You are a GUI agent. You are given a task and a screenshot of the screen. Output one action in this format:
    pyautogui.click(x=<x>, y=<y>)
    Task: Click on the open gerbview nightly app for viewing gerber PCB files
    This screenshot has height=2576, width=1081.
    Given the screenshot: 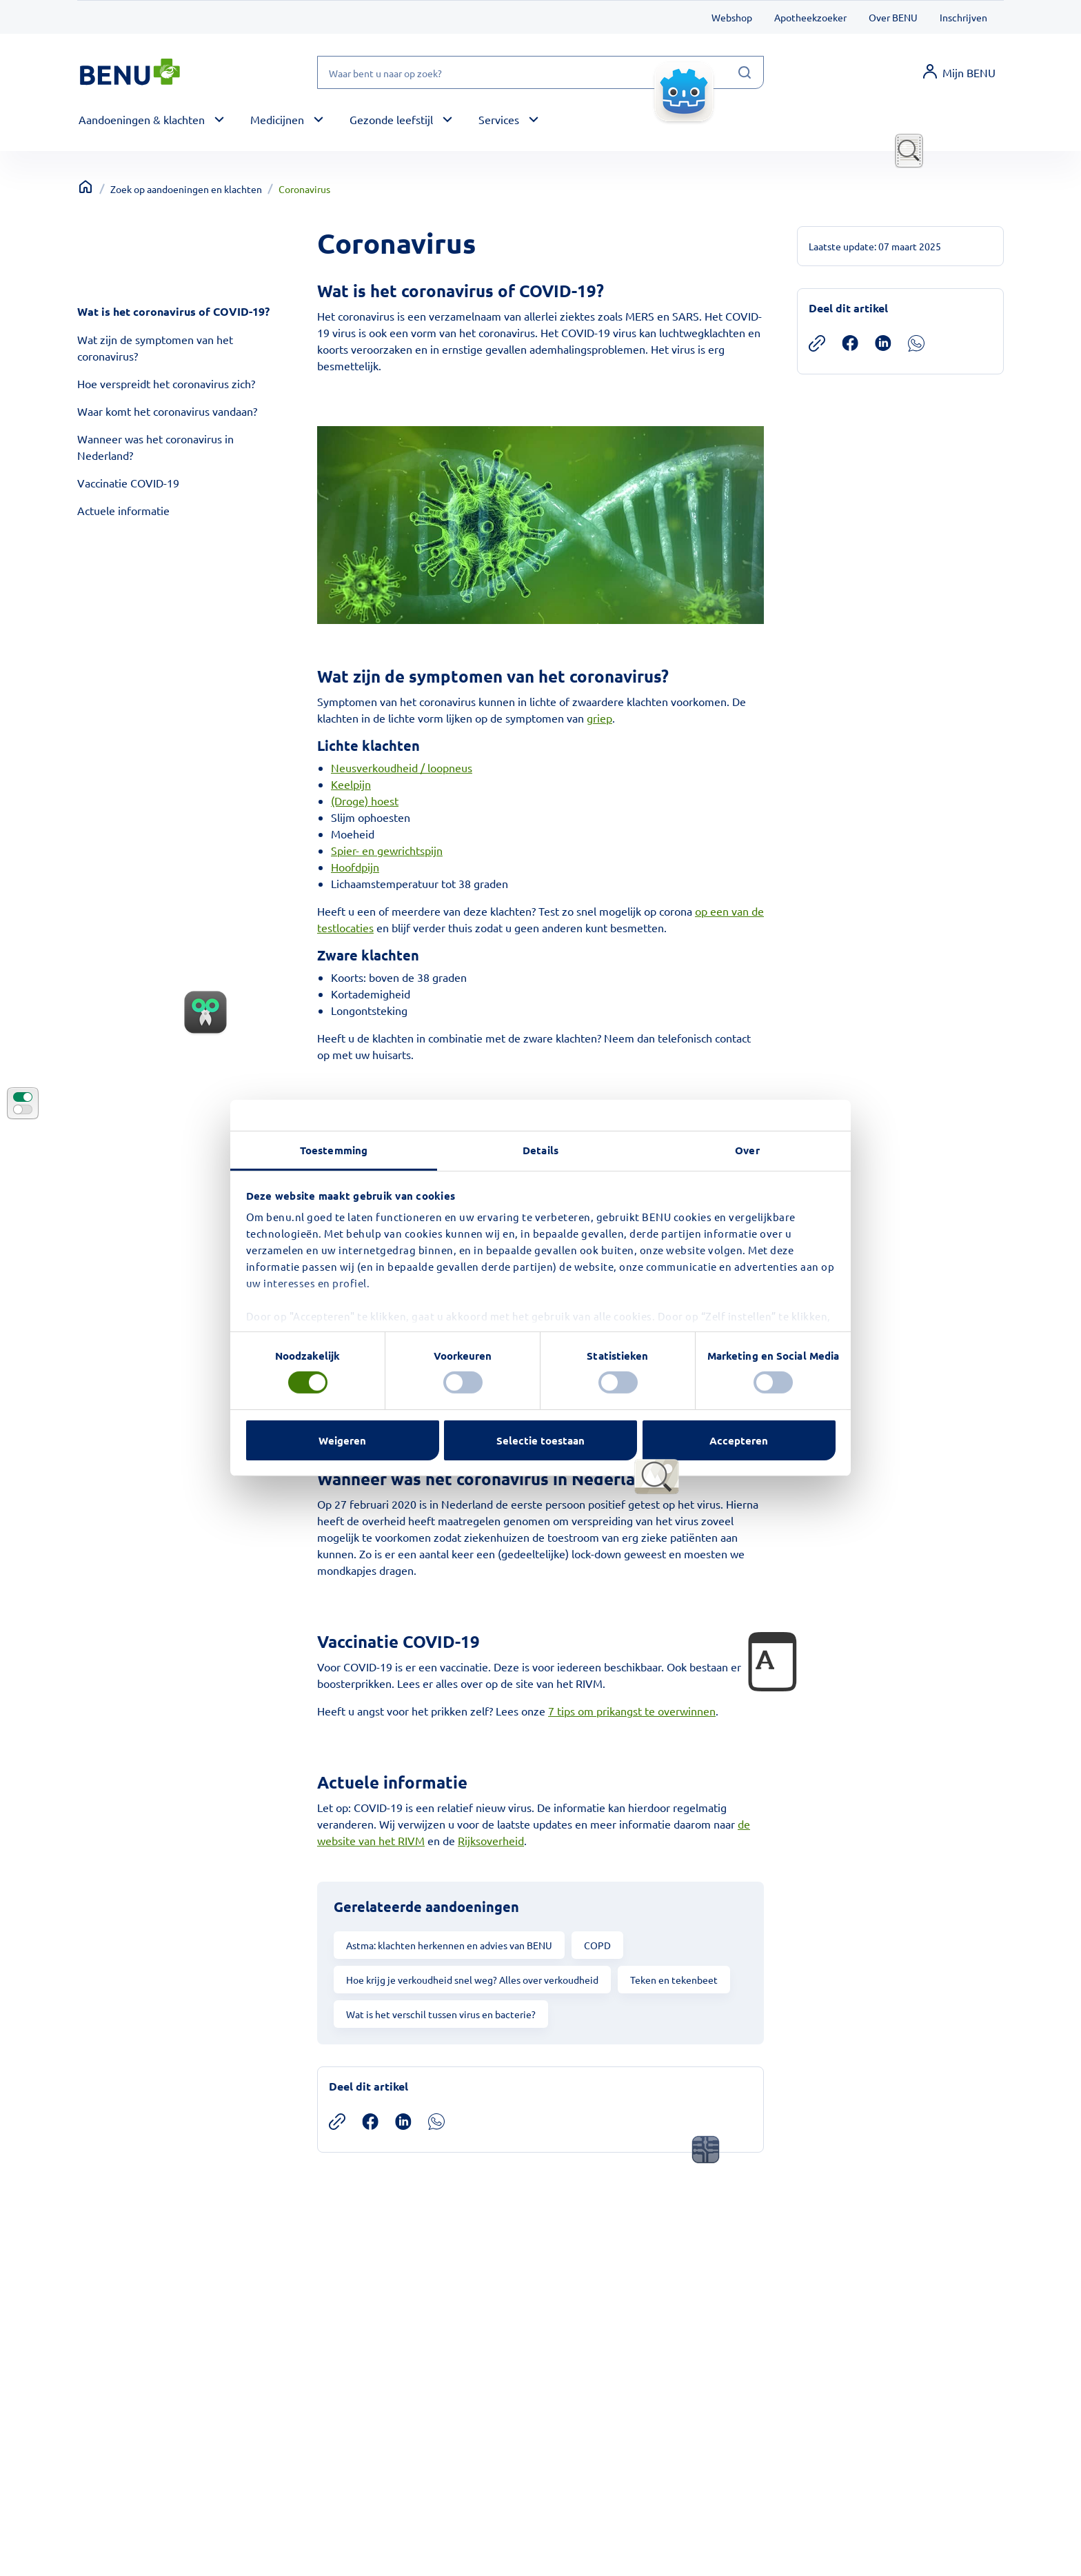 What is the action you would take?
    pyautogui.click(x=705, y=2149)
    